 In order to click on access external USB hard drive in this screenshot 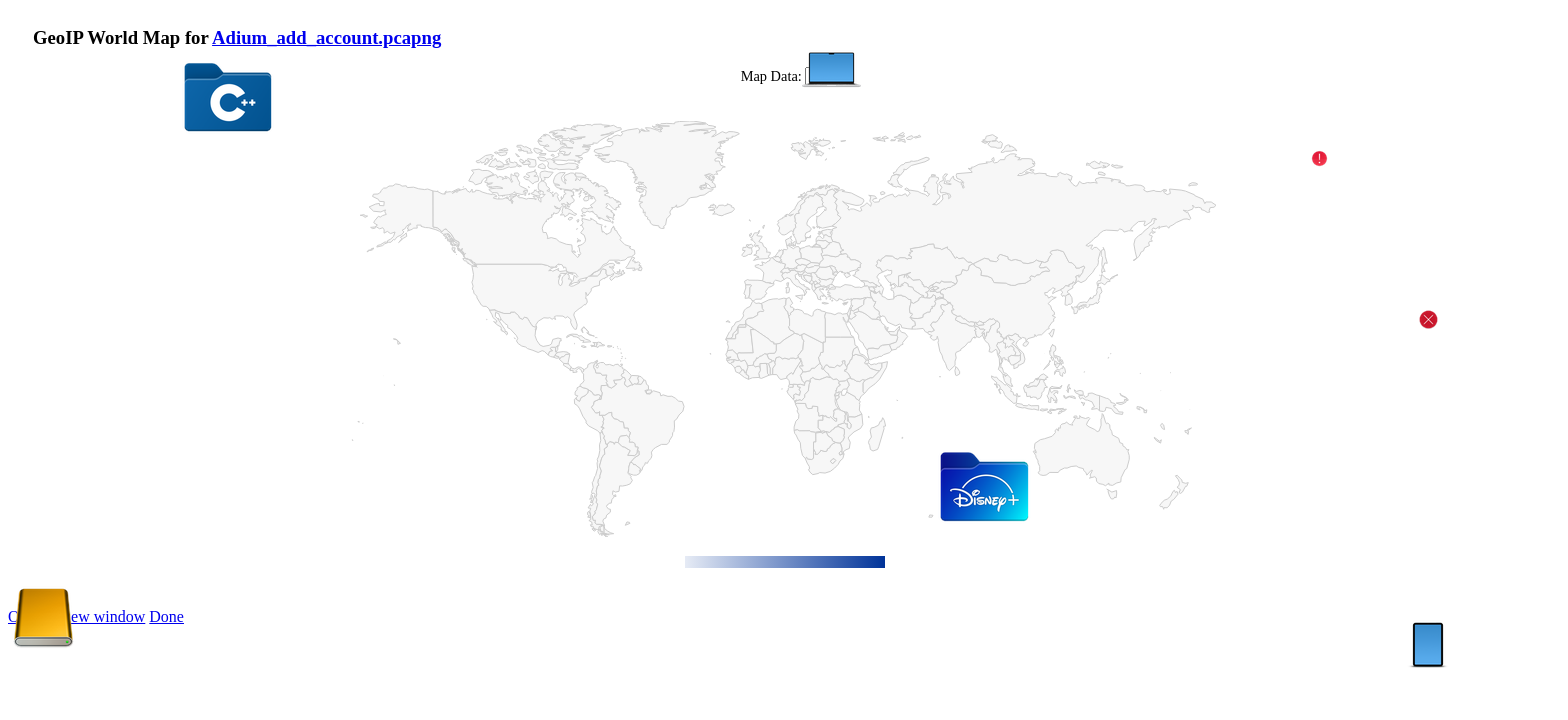, I will do `click(43, 617)`.